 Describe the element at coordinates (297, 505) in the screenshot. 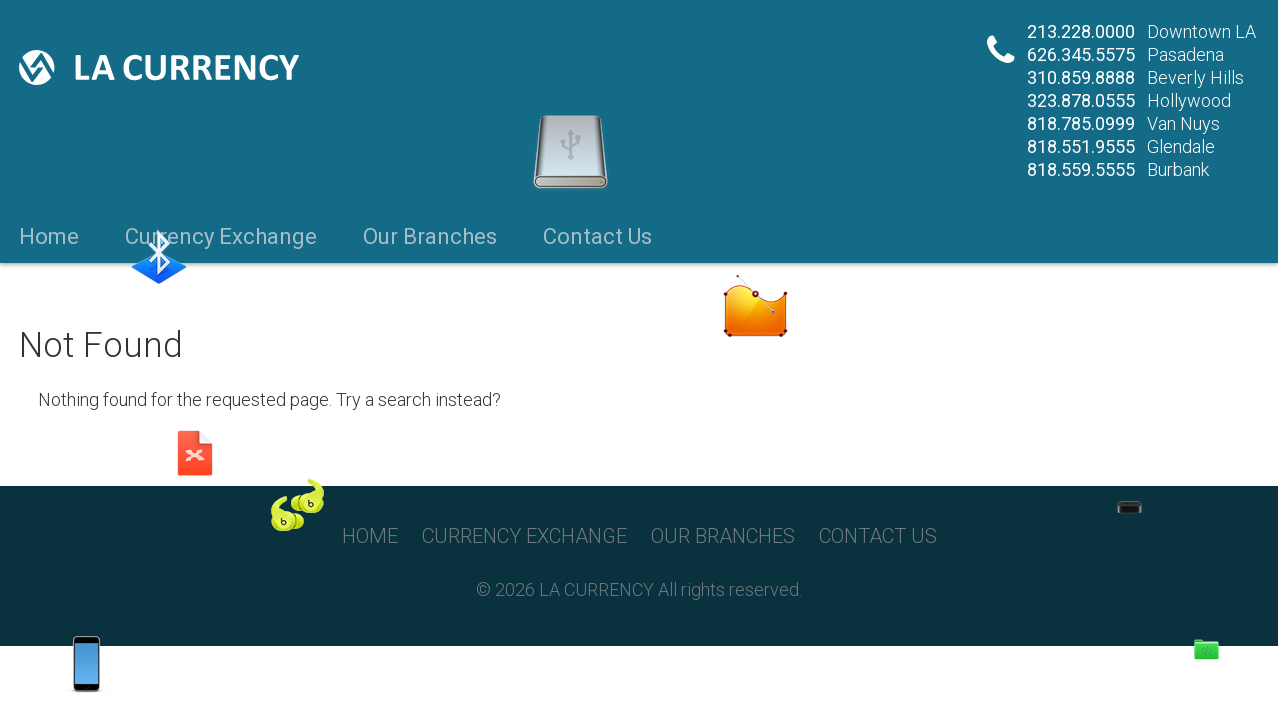

I see `beats fit pro earbuds in volt yellow` at that location.